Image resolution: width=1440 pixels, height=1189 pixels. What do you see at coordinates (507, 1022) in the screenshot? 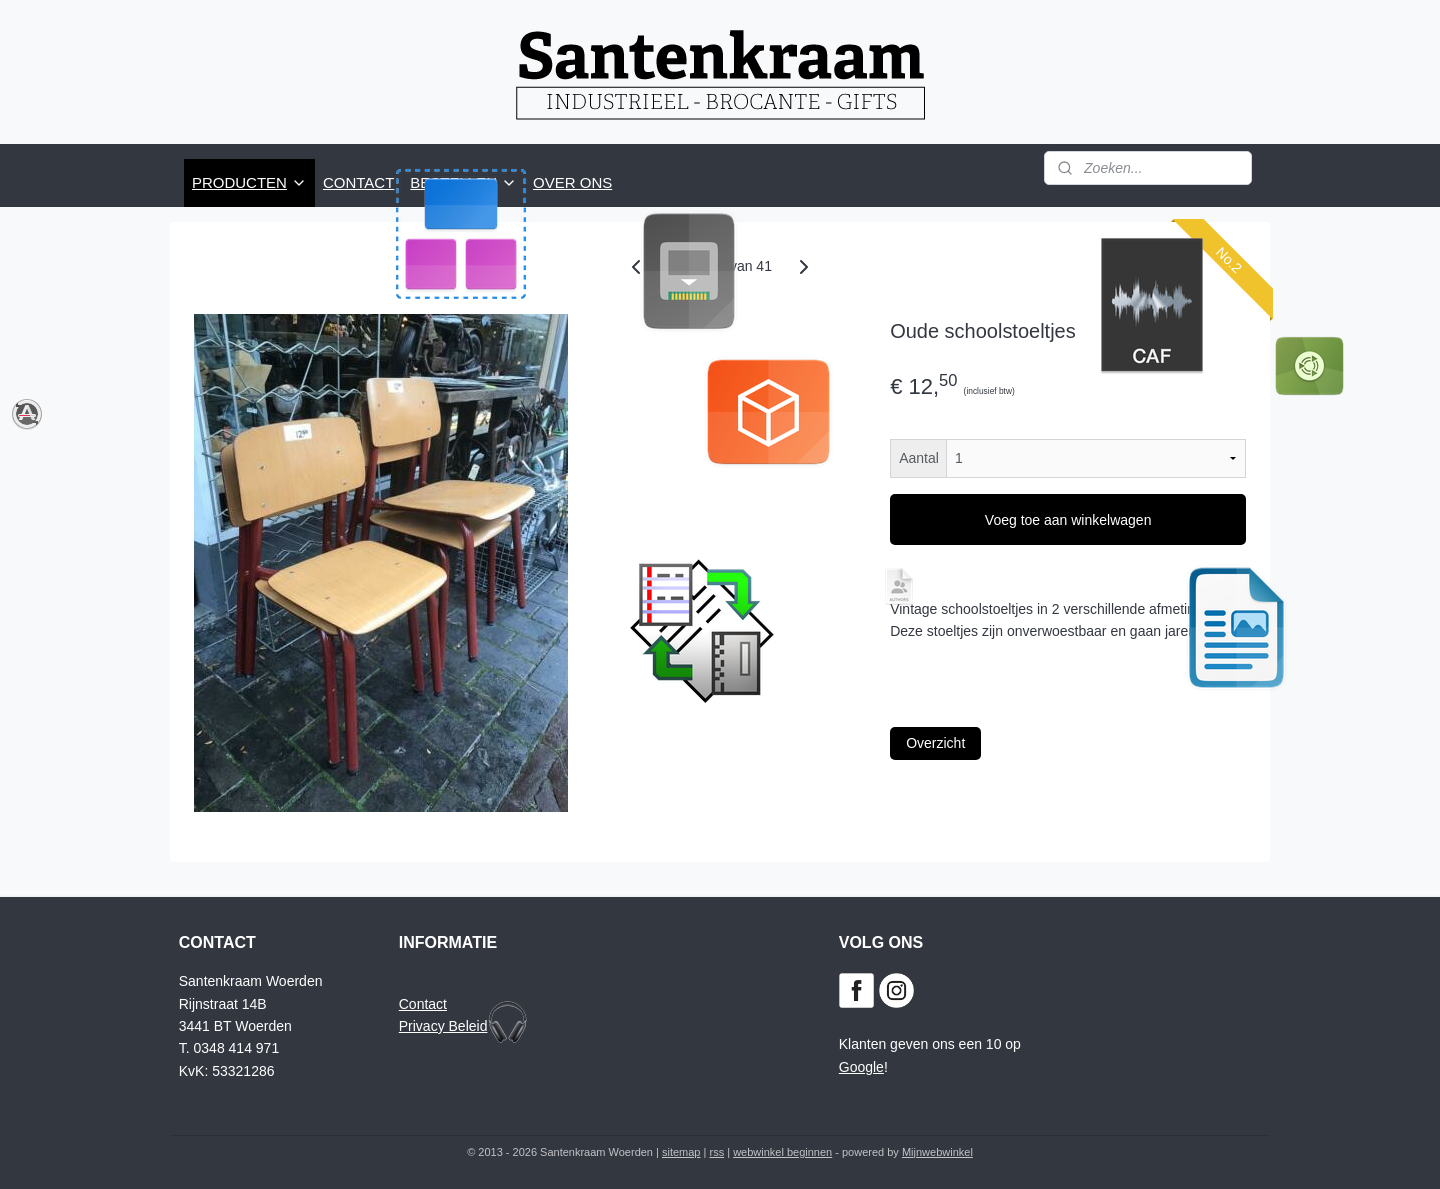
I see `connect or manage bluetooth headphones` at bounding box center [507, 1022].